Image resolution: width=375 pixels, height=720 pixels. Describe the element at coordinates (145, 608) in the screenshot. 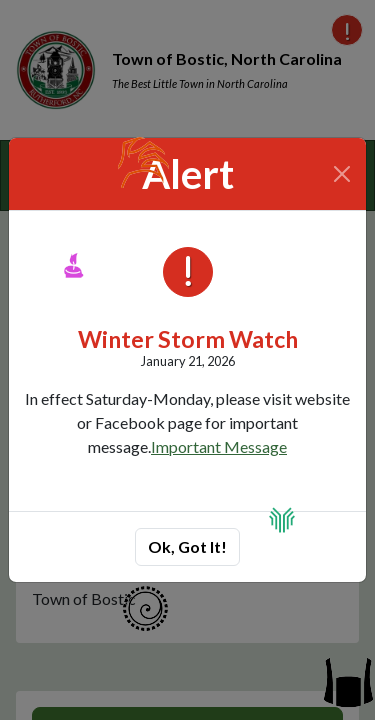

I see `indicates a loading or processing state` at that location.